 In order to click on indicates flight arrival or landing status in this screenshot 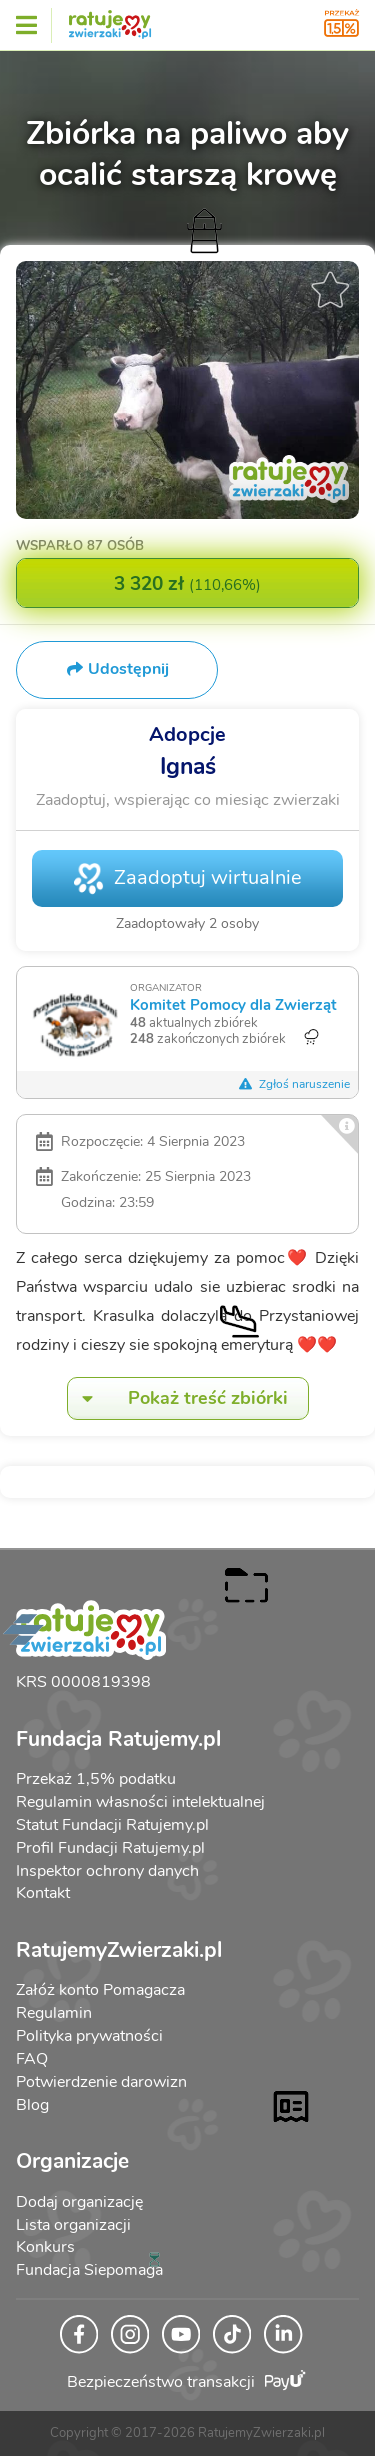, I will do `click(237, 1321)`.